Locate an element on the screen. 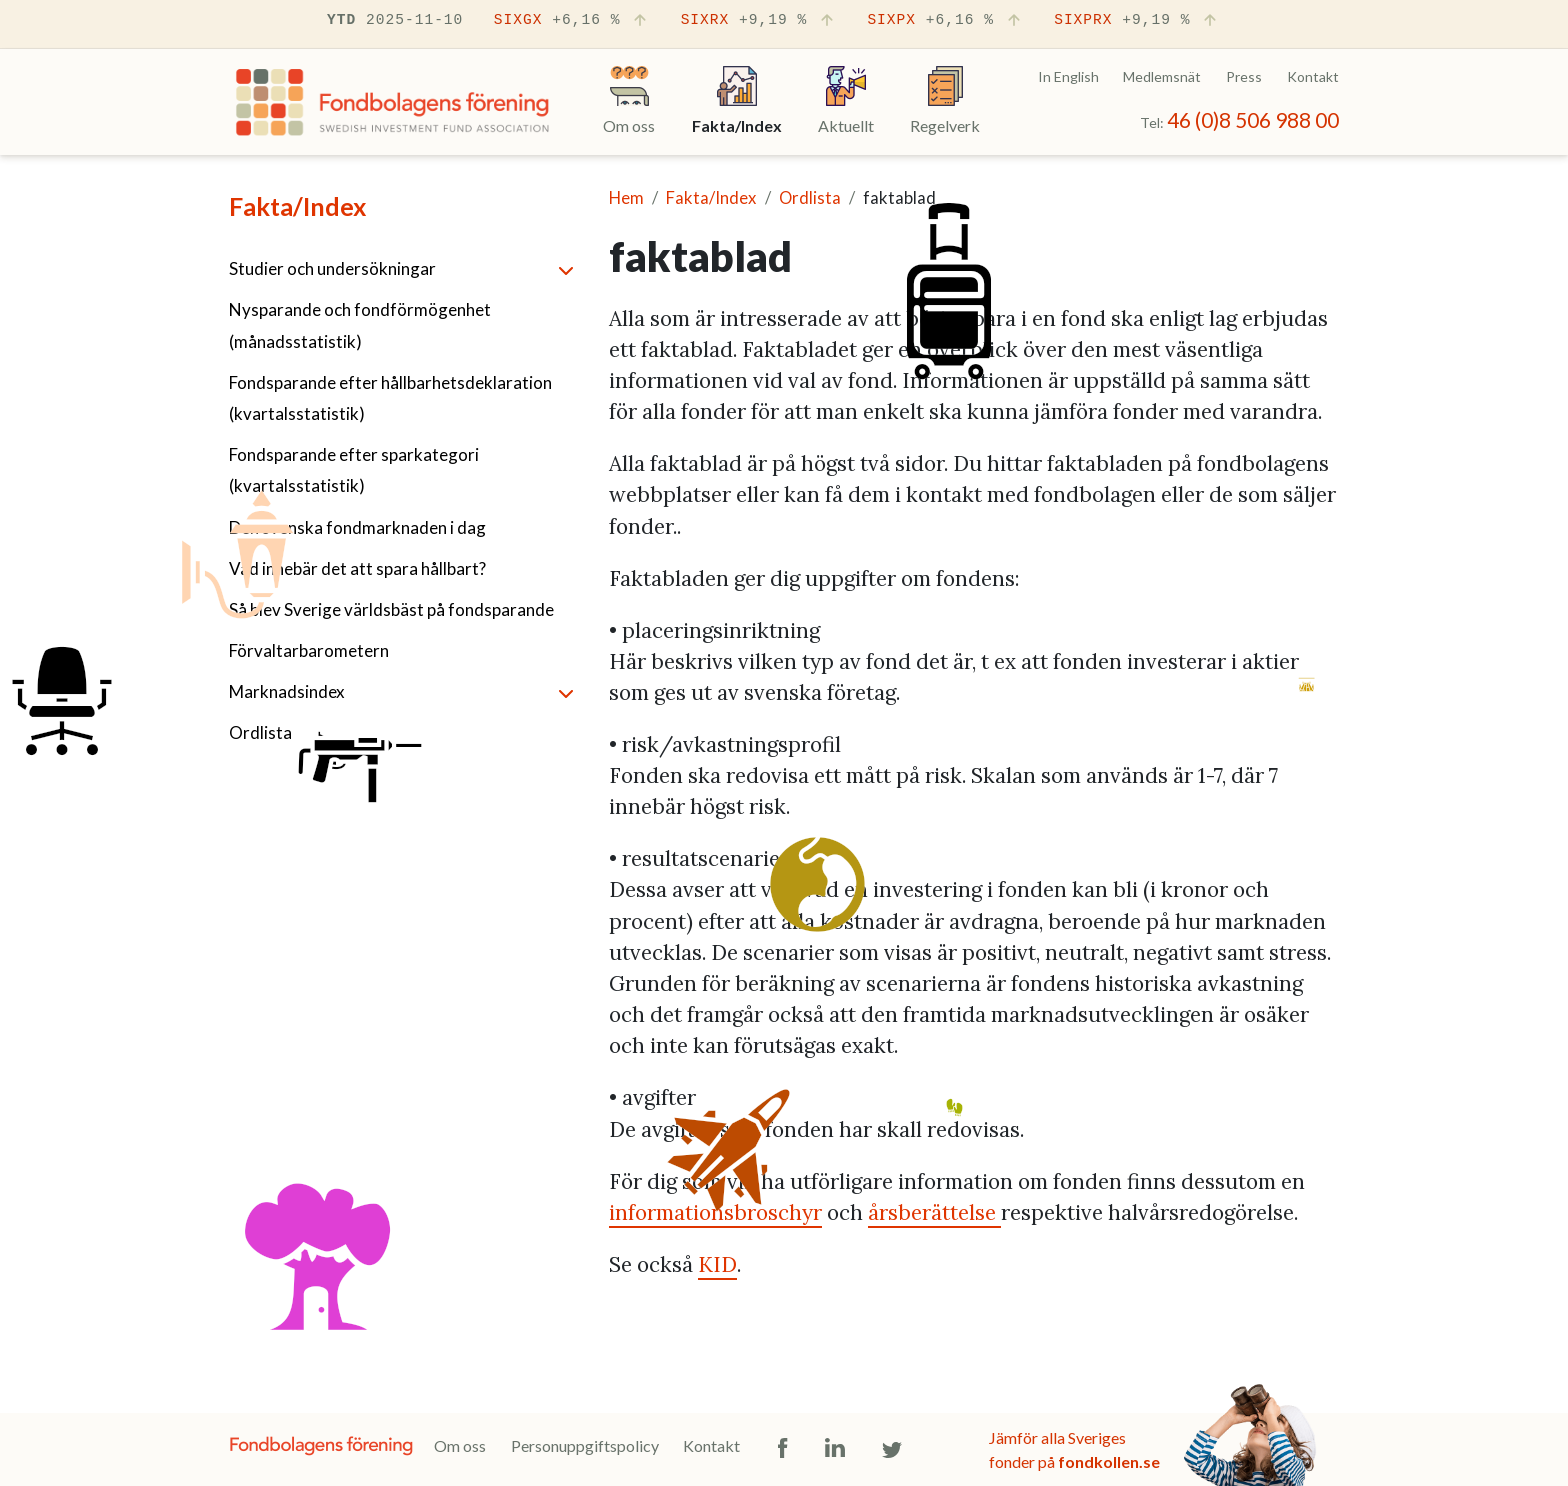  winter gear or cold weather equipment category is located at coordinates (954, 1107).